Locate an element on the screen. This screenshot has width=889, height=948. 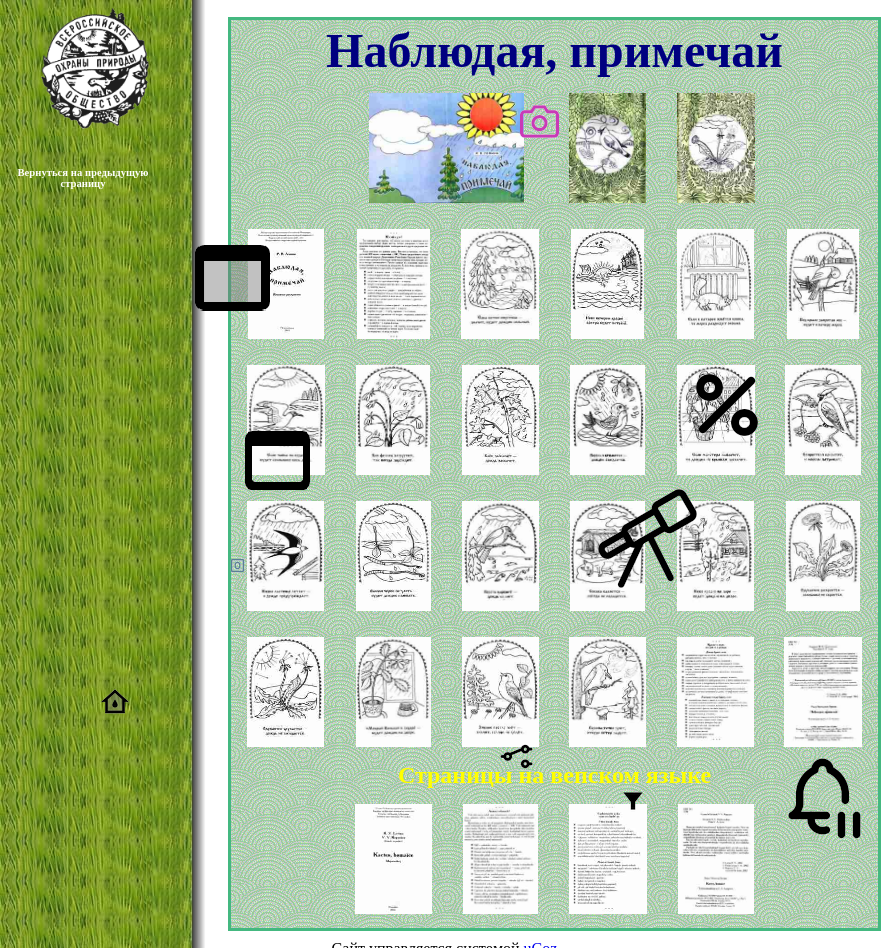
take a photo is located at coordinates (539, 121).